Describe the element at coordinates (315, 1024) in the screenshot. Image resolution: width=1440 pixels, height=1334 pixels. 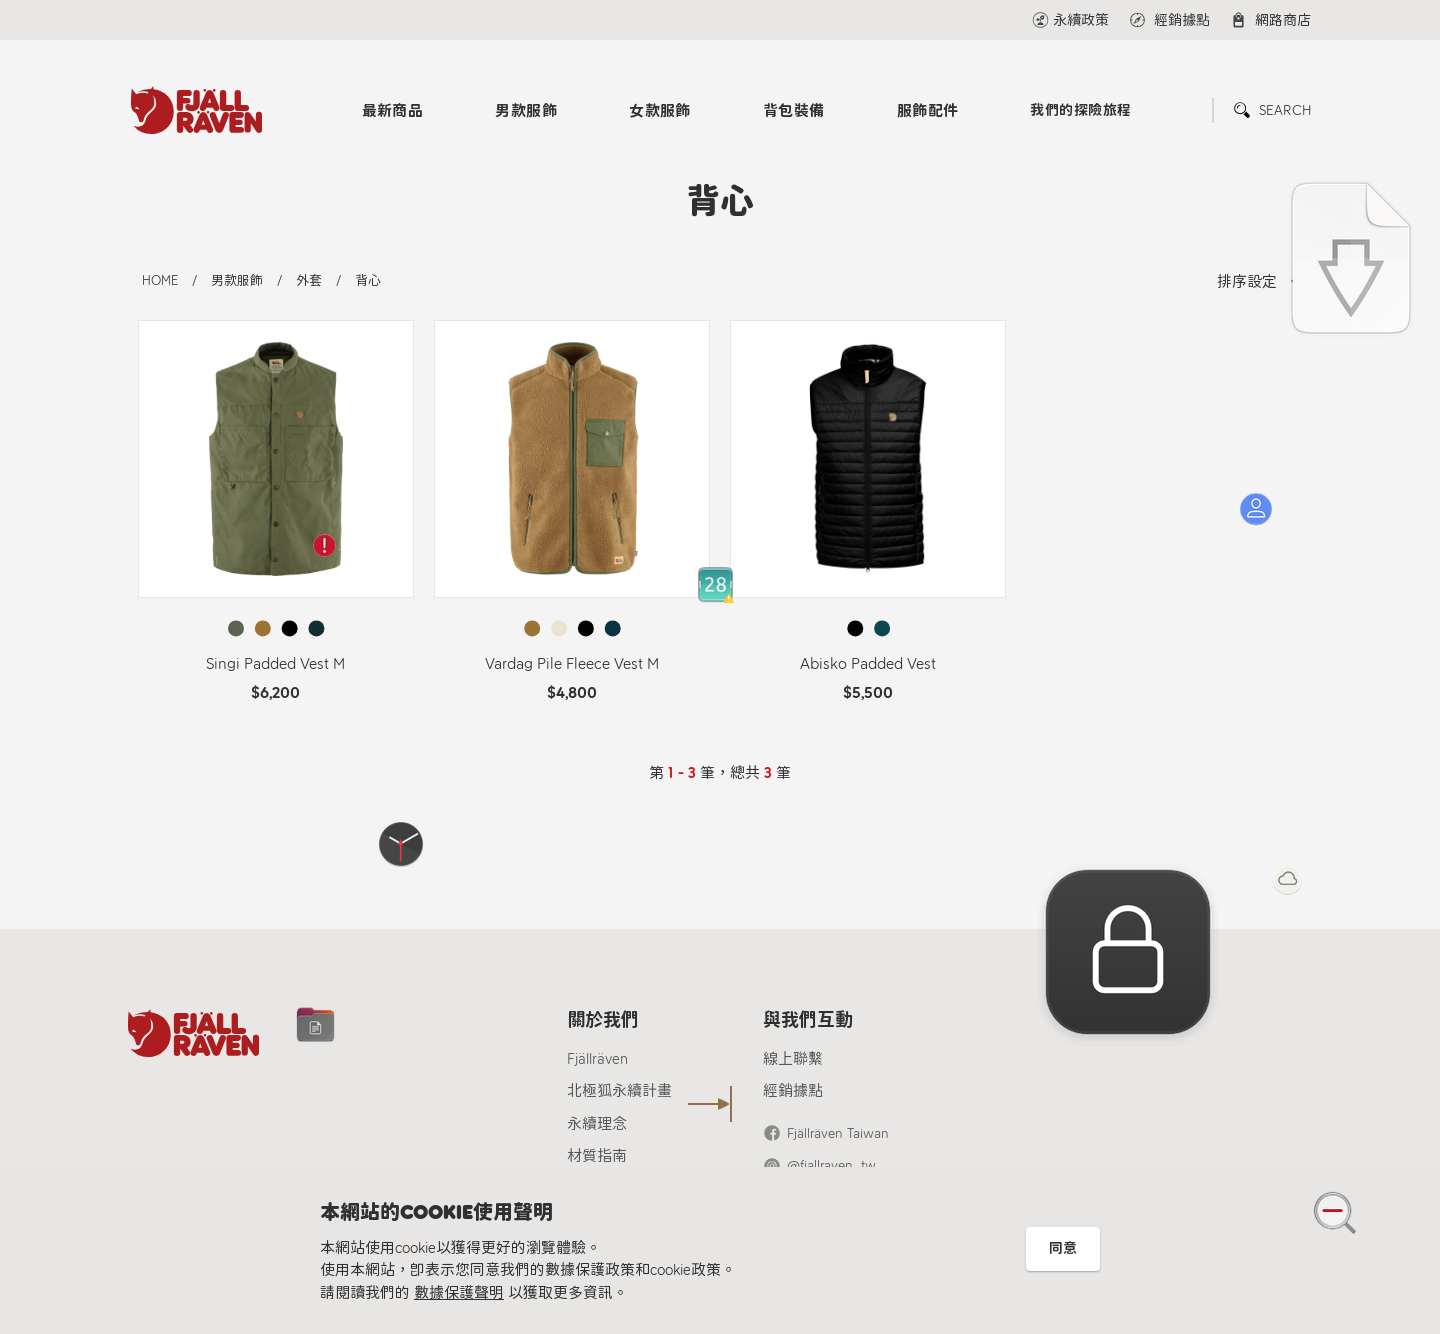
I see `open your documents folder` at that location.